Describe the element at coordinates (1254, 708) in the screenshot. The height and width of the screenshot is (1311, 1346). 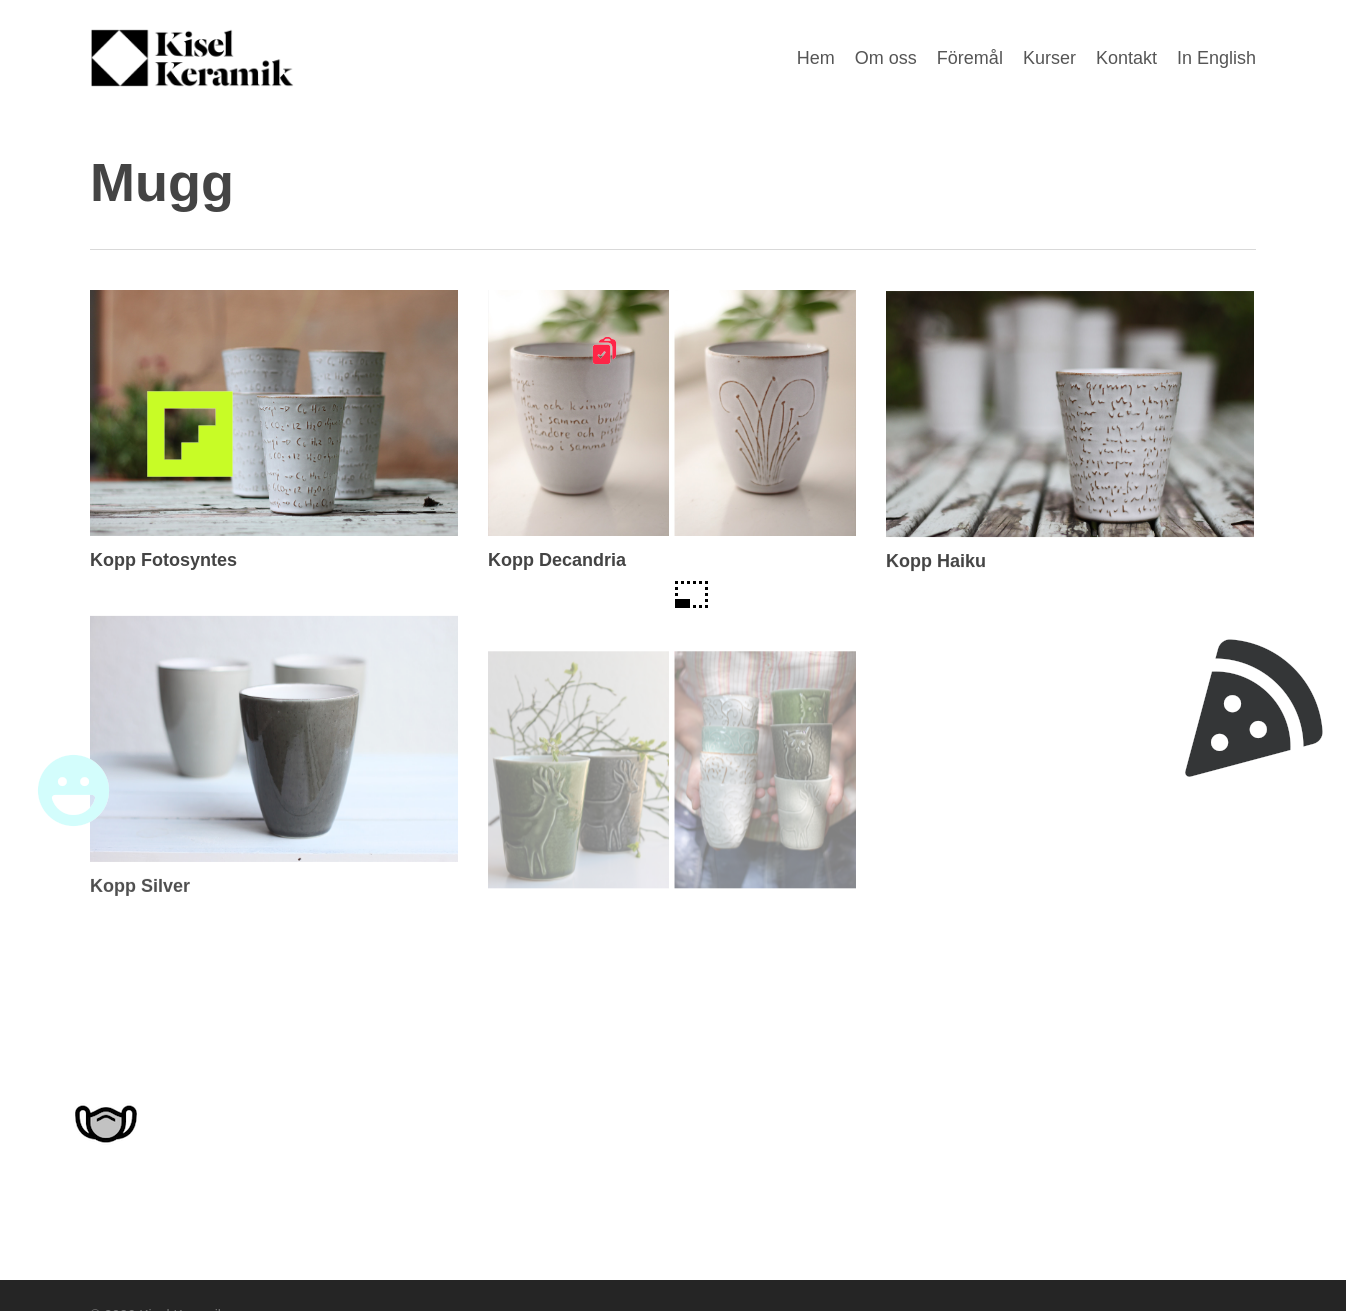
I see `browse food delivery options` at that location.